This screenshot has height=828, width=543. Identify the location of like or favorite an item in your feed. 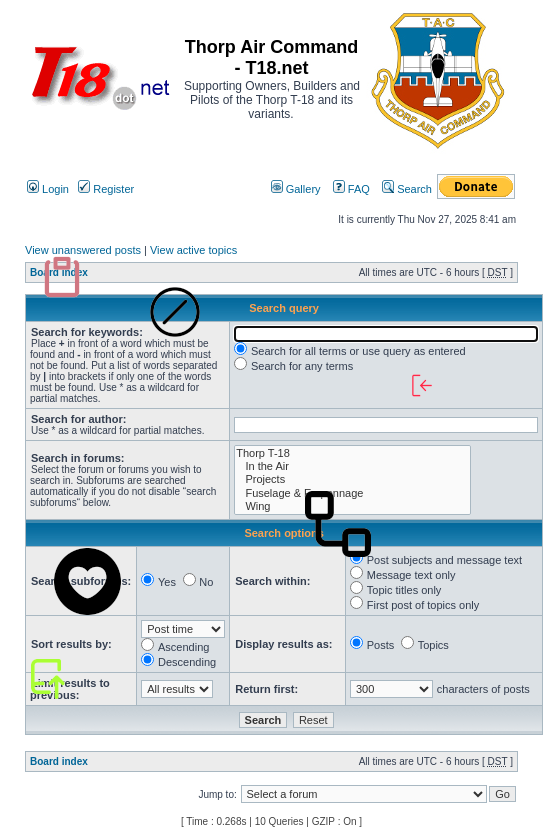
(87, 581).